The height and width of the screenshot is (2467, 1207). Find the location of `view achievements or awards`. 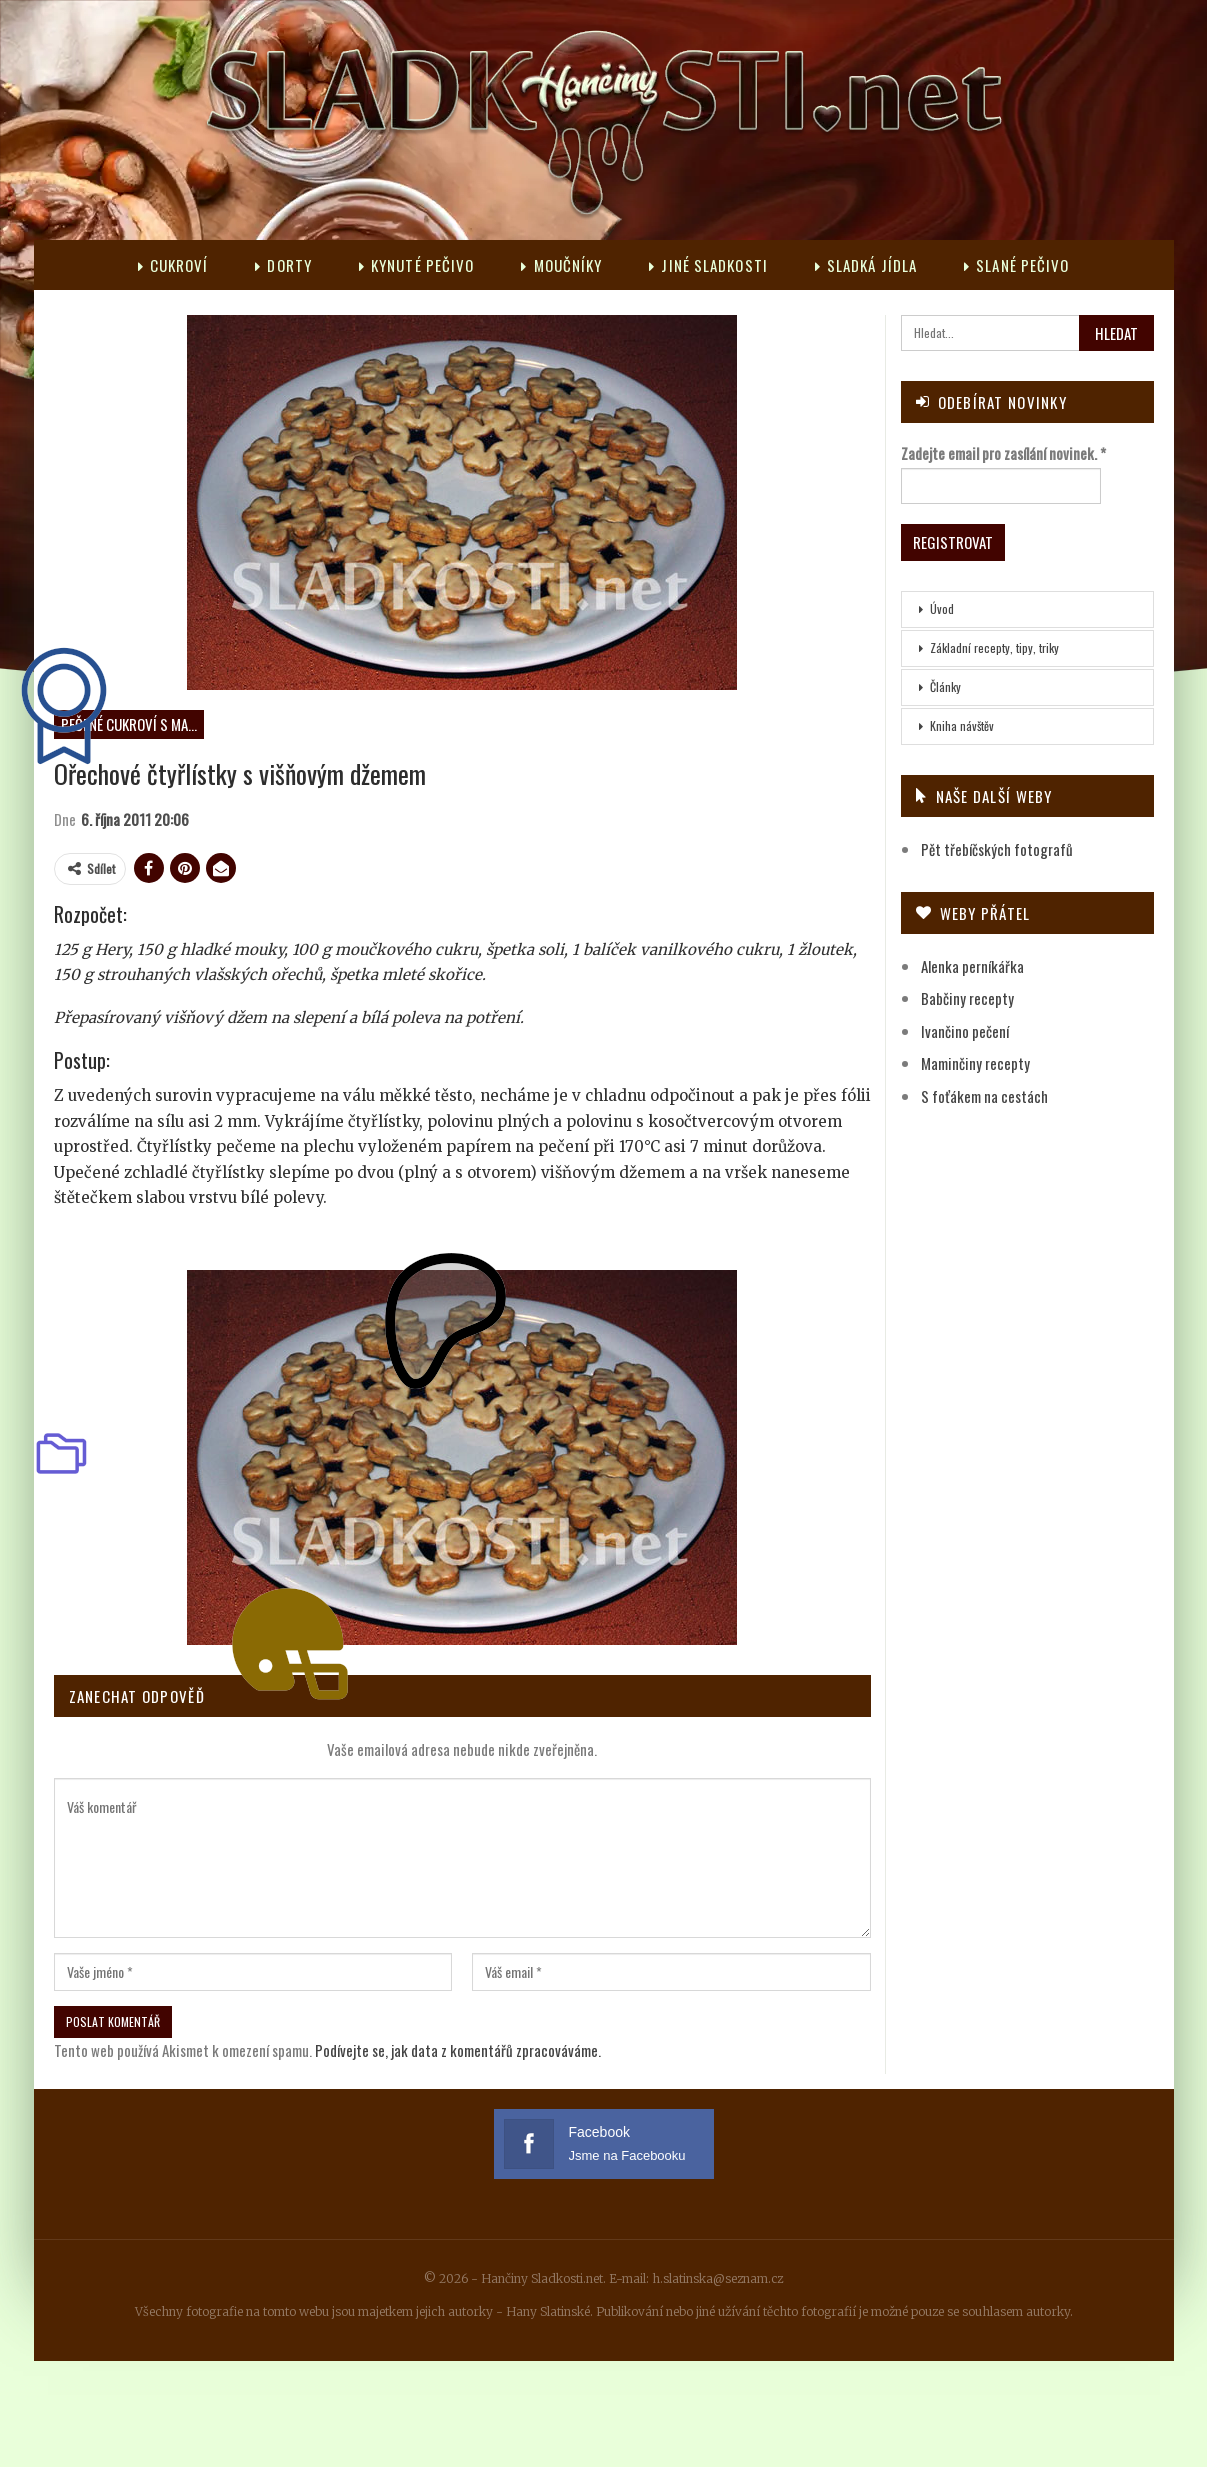

view achievements or awards is located at coordinates (64, 706).